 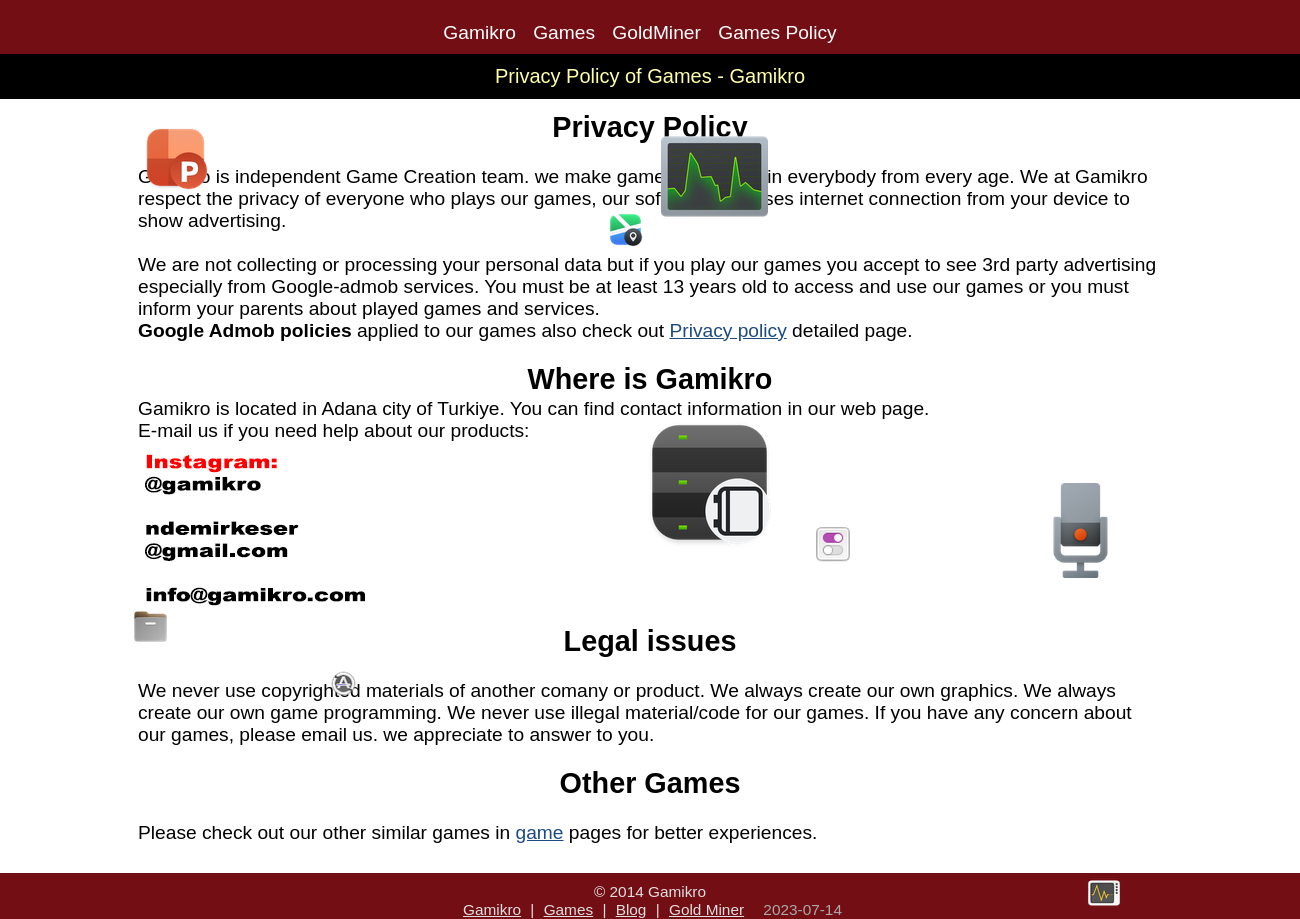 What do you see at coordinates (833, 544) in the screenshot?
I see `open desktop preferences or settings` at bounding box center [833, 544].